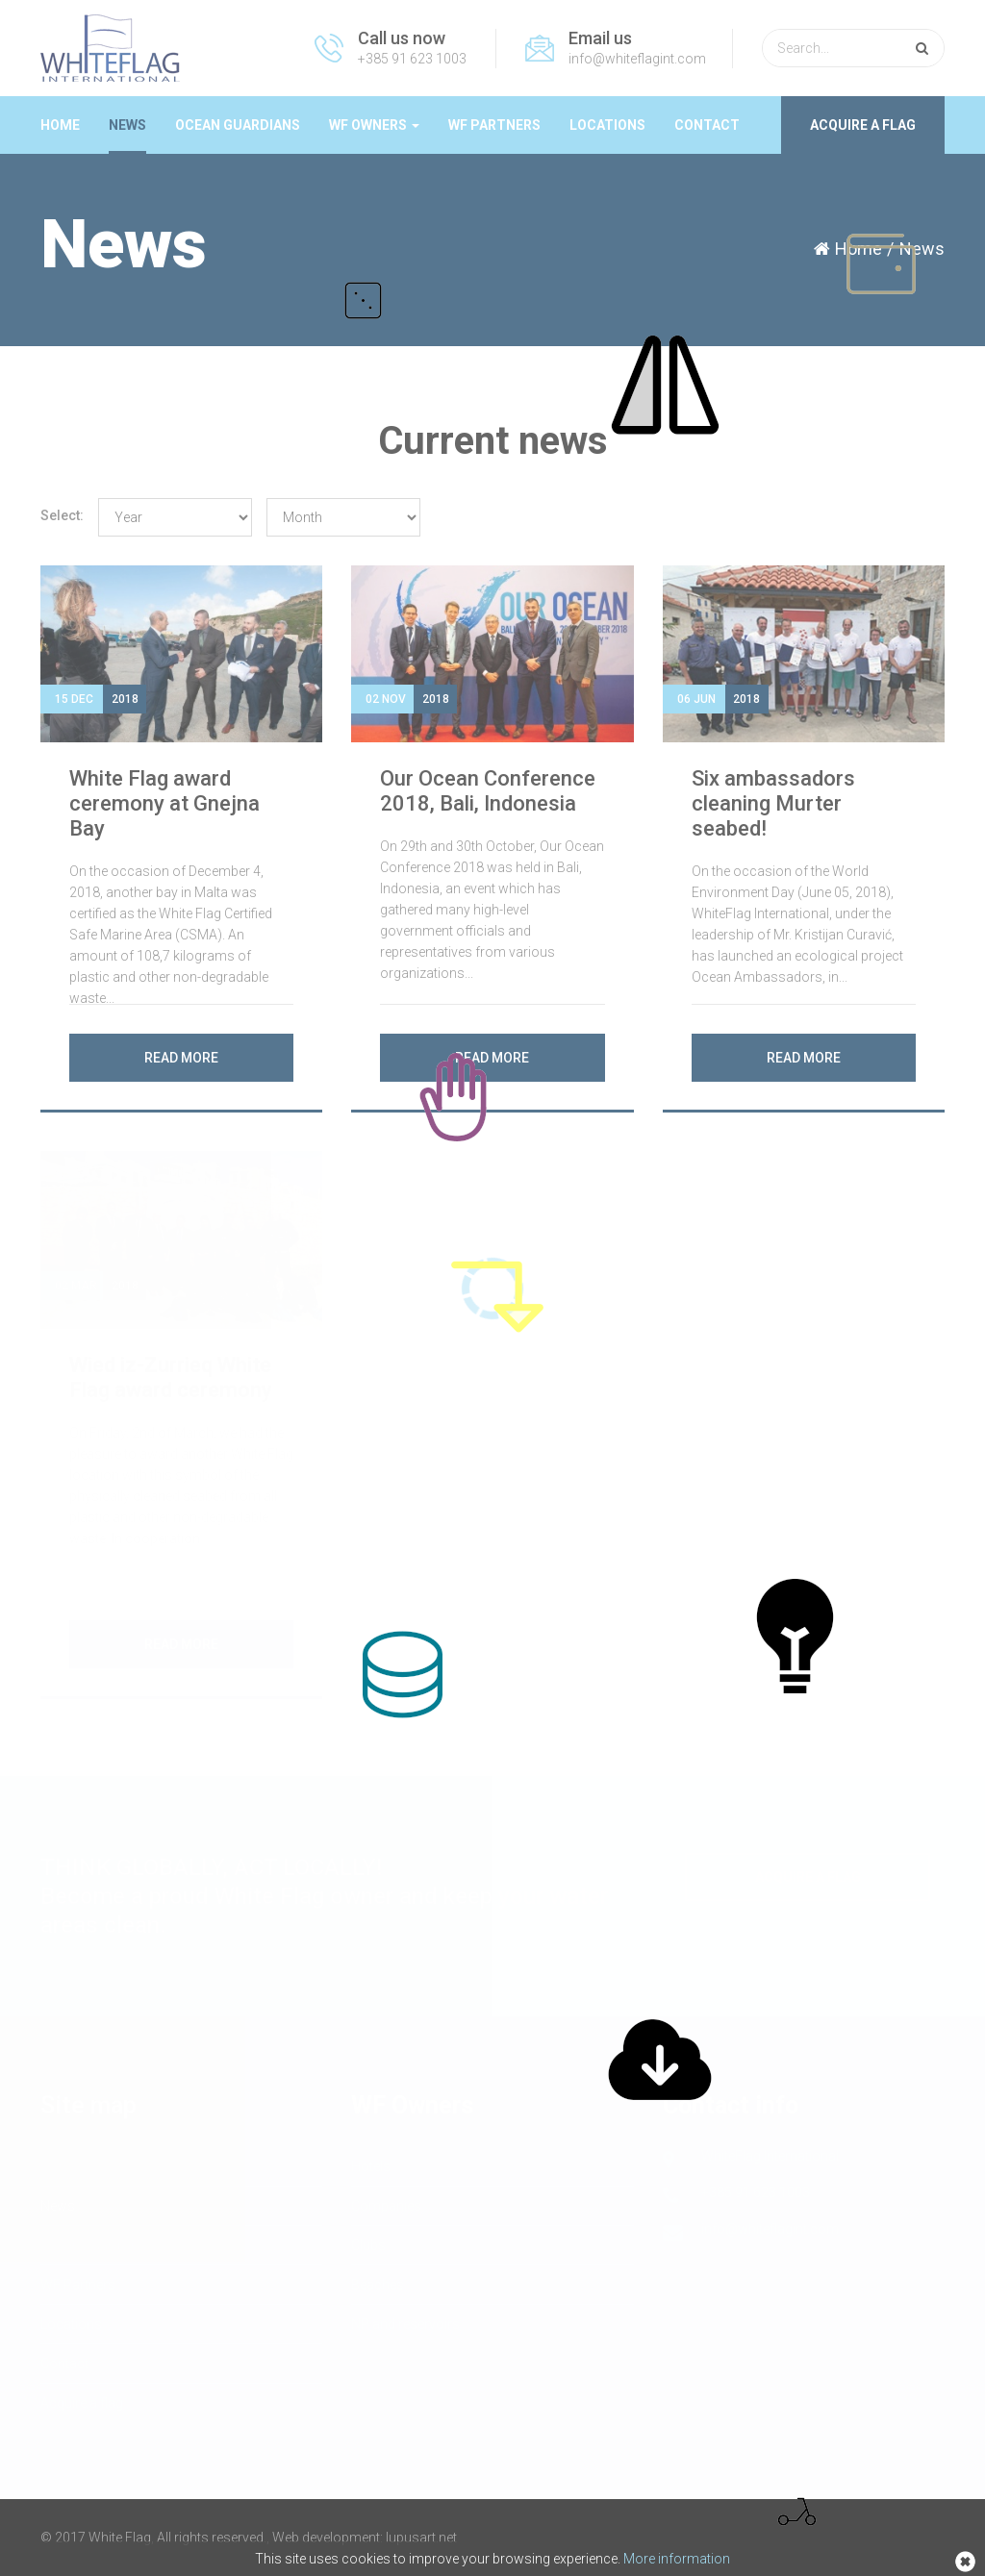 This screenshot has width=985, height=2576. What do you see at coordinates (497, 1293) in the screenshot?
I see `redirect content to a lower section` at bounding box center [497, 1293].